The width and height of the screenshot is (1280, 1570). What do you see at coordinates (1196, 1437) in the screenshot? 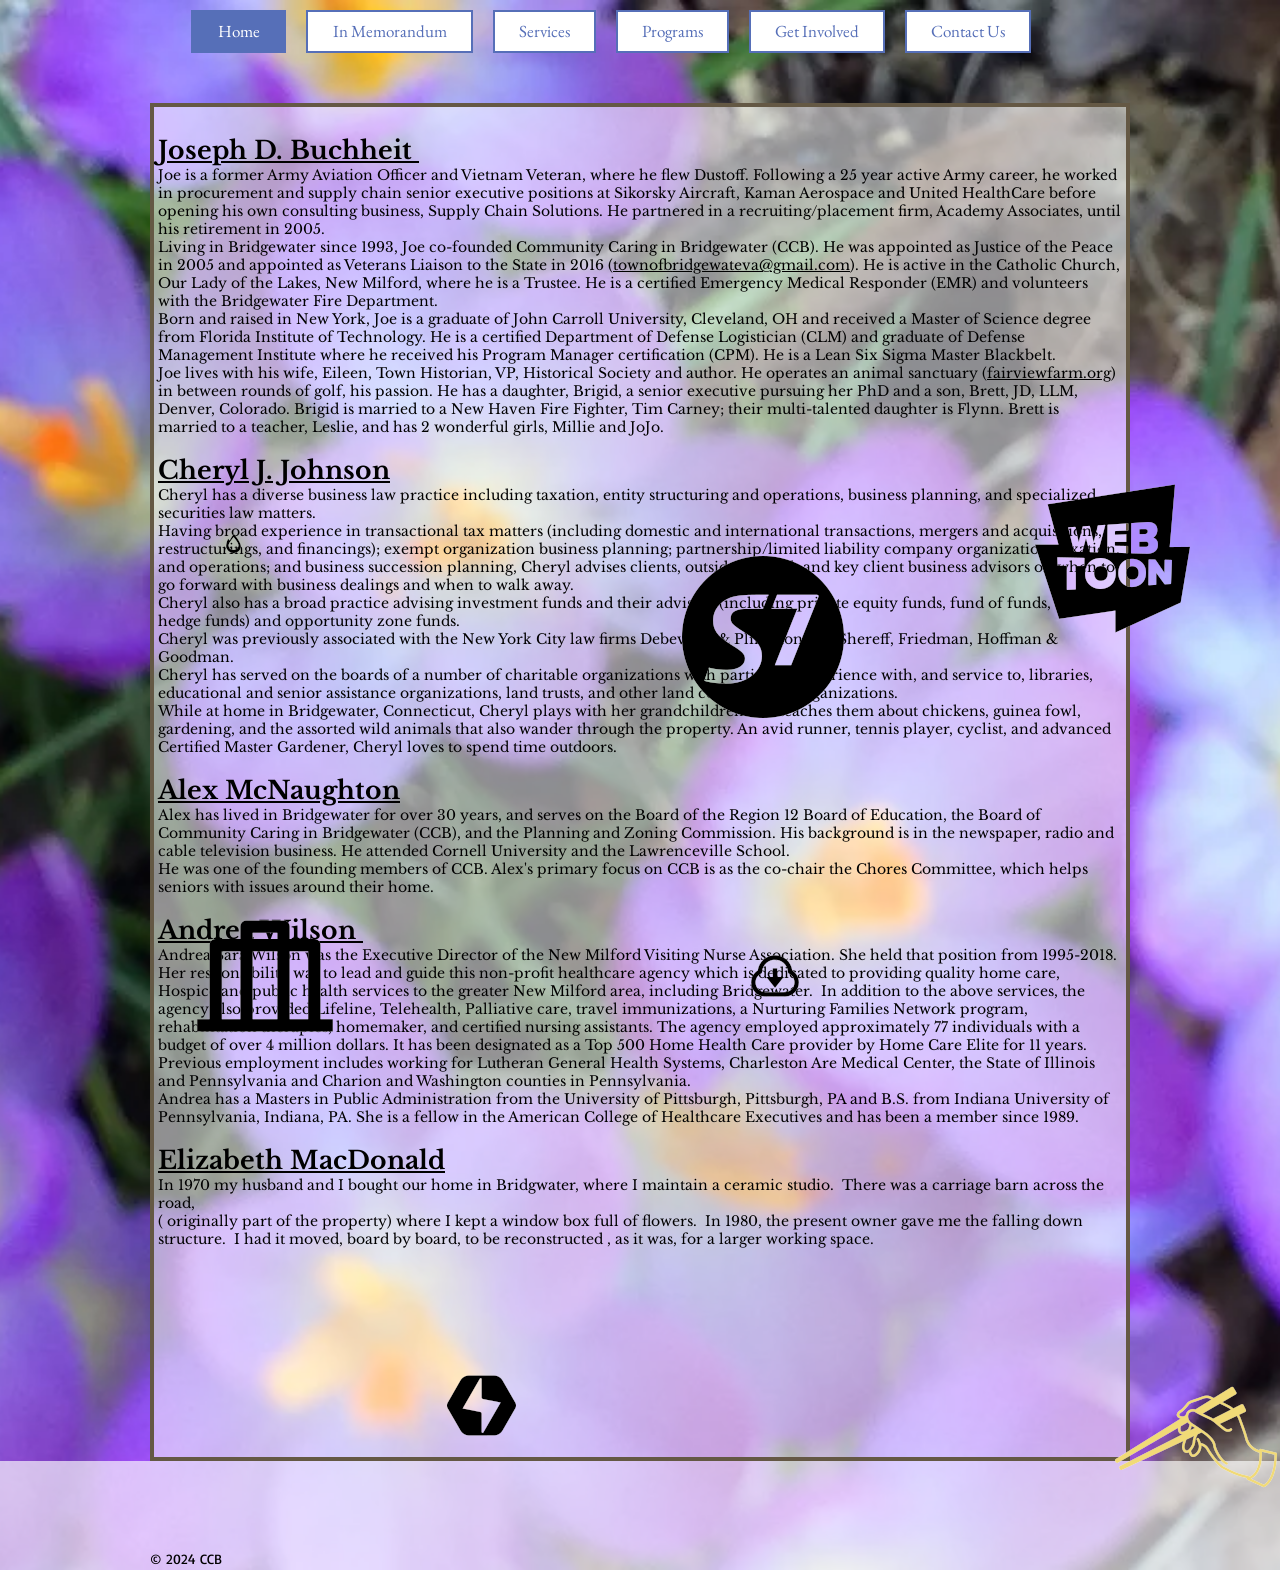
I see `open tabelog restaurant review app` at bounding box center [1196, 1437].